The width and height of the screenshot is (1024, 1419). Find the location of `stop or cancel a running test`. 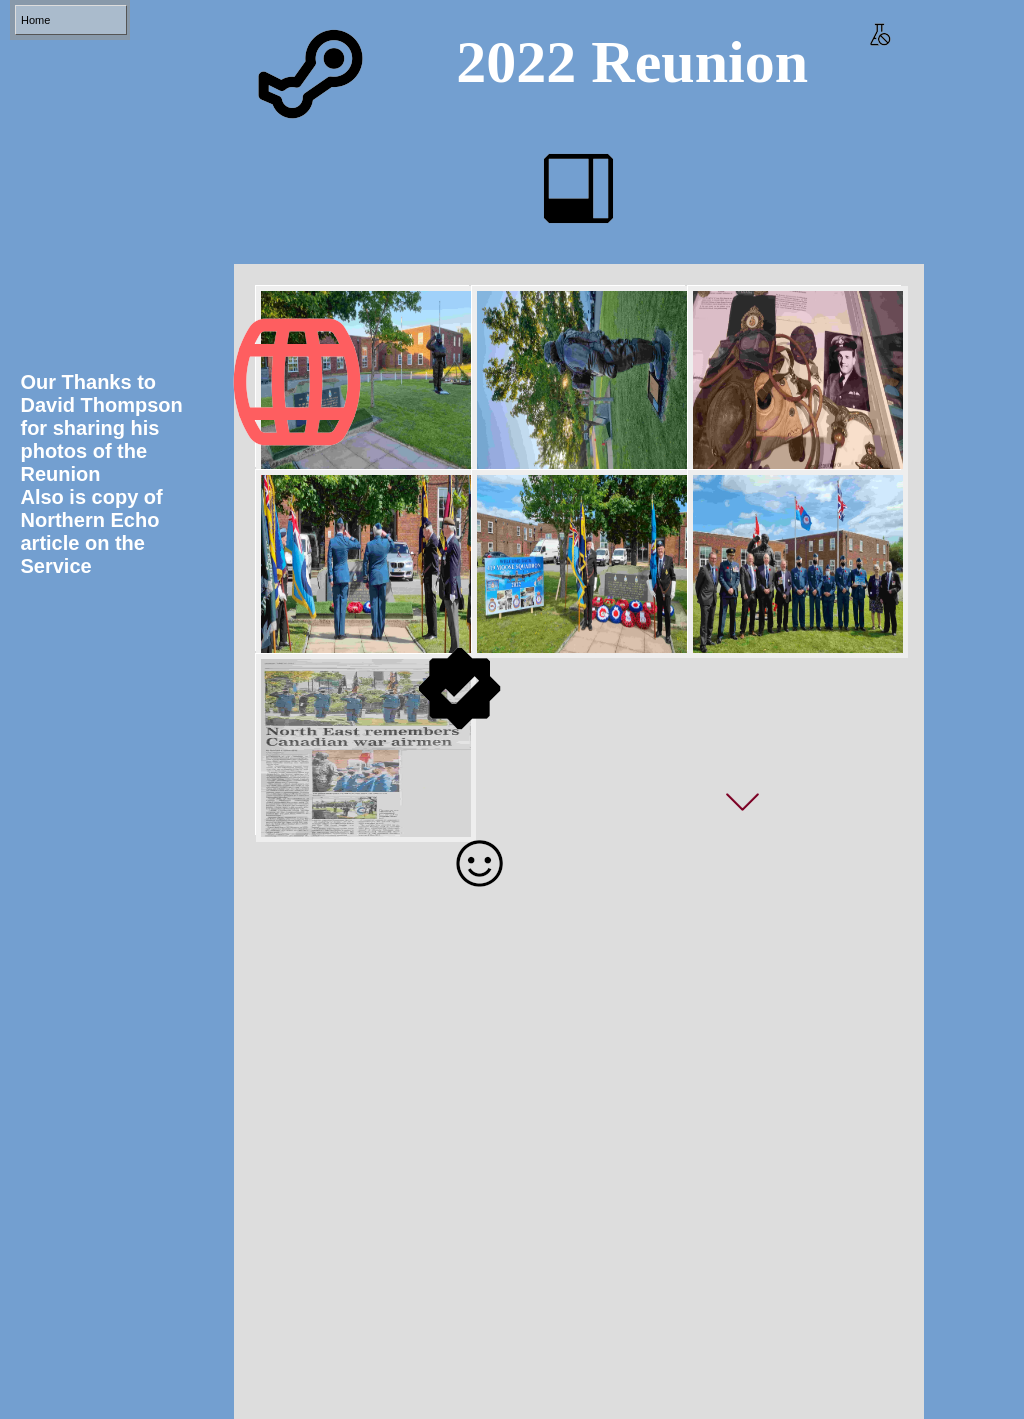

stop or cancel a running test is located at coordinates (879, 34).